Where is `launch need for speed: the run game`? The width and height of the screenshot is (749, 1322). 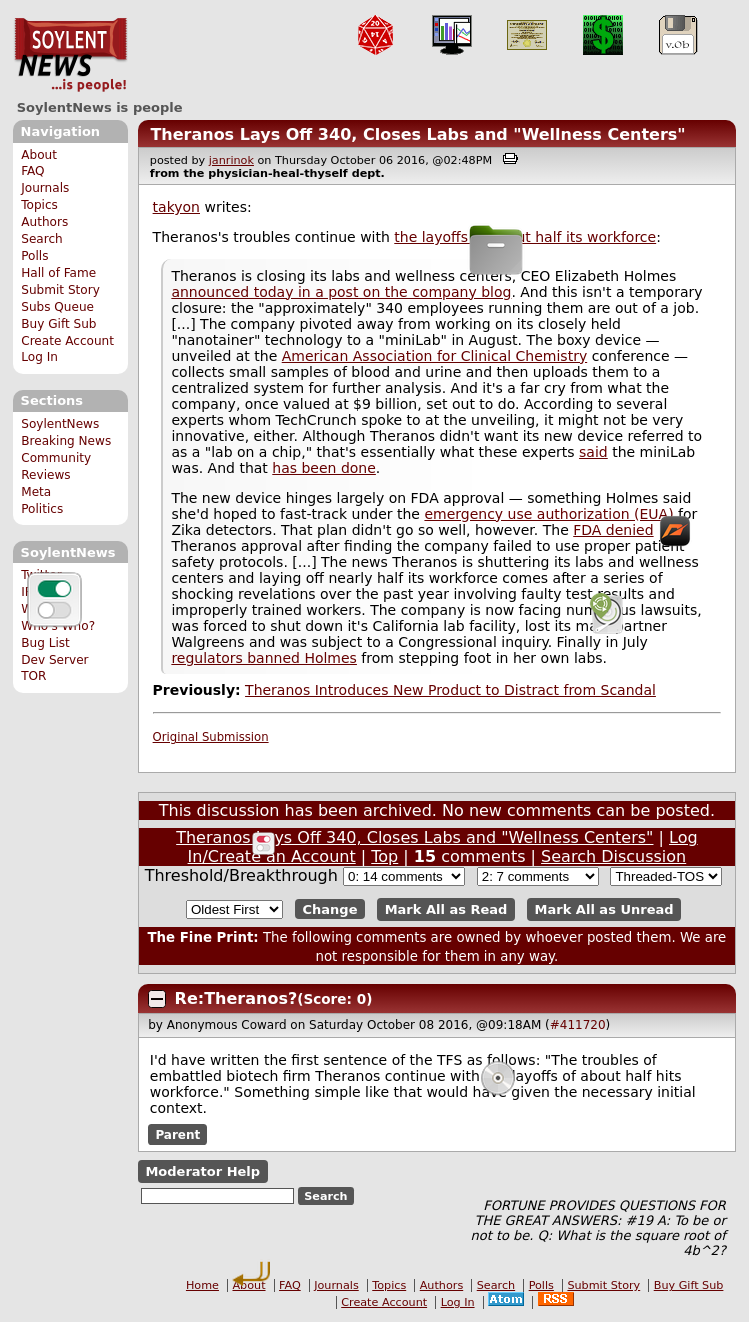
launch need for speed: the run game is located at coordinates (675, 531).